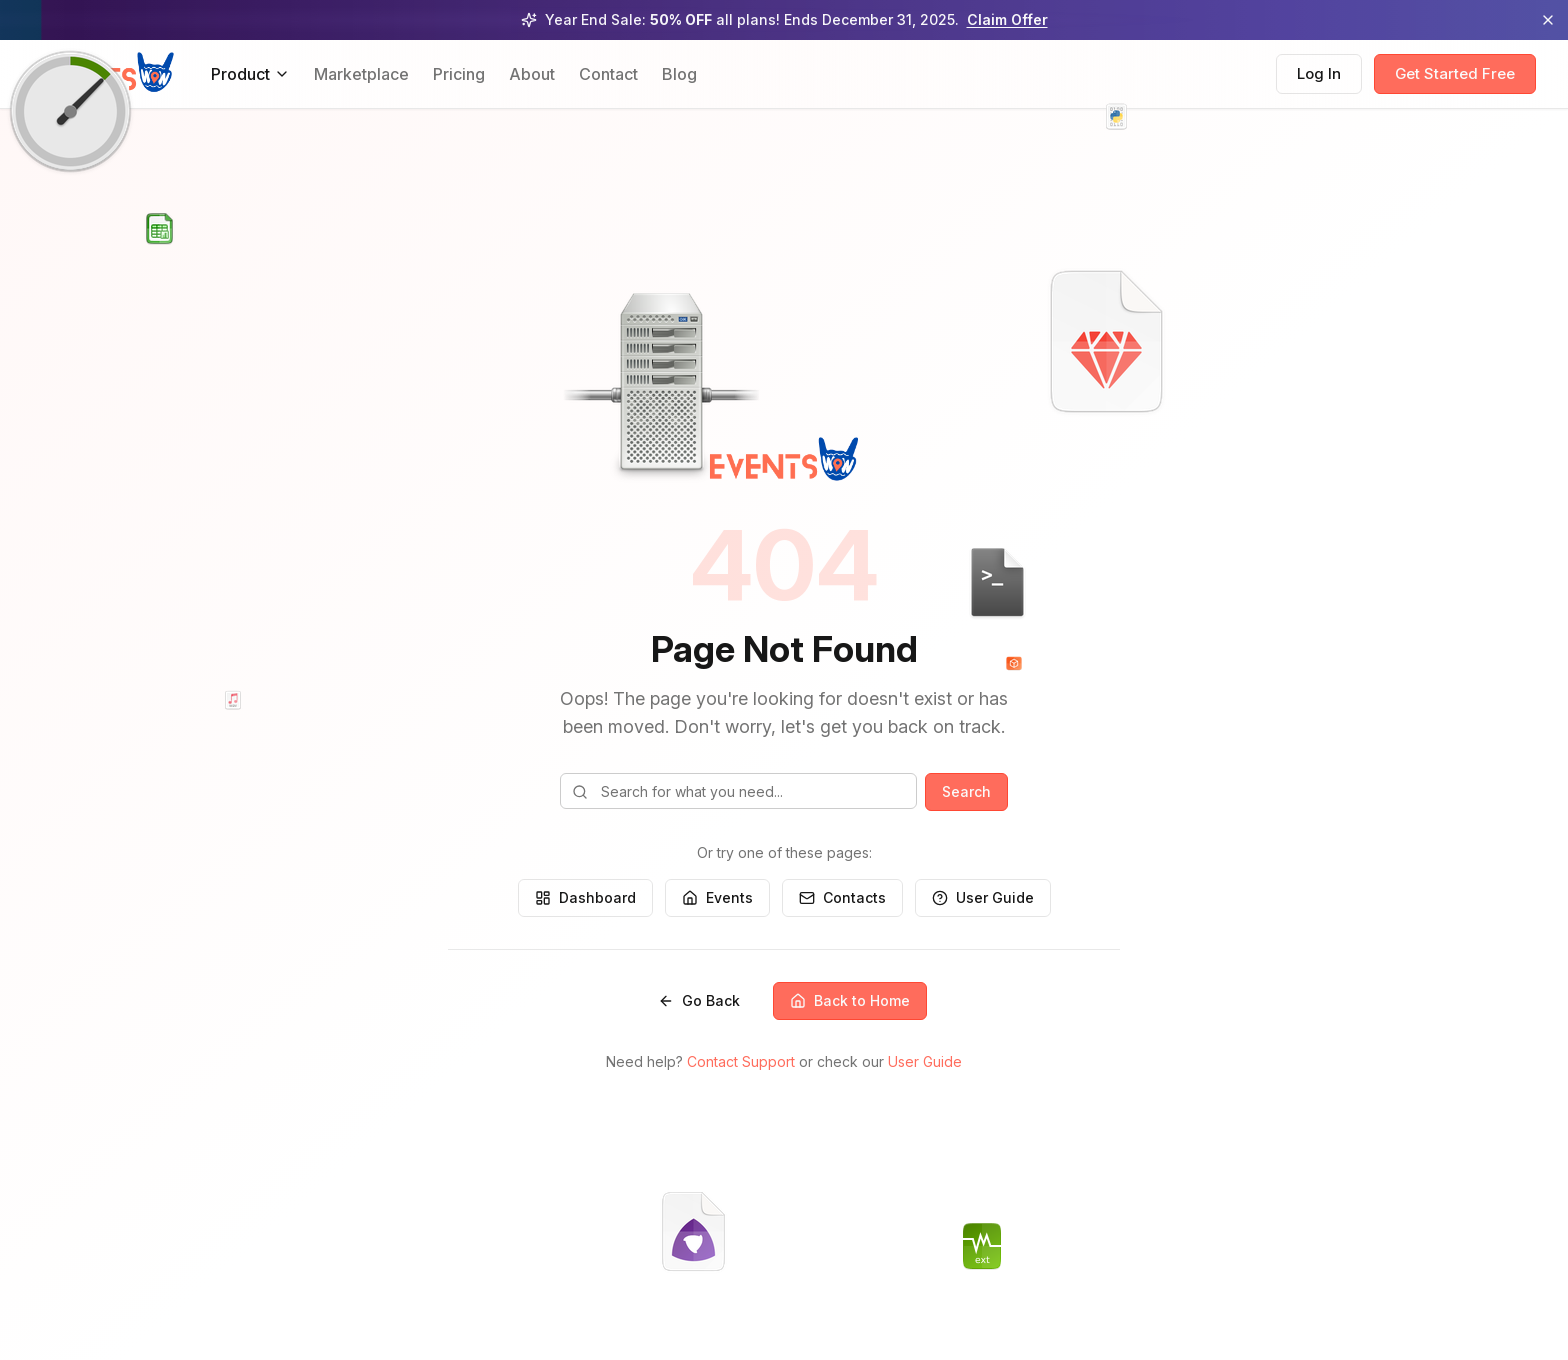 The height and width of the screenshot is (1360, 1568). What do you see at coordinates (70, 111) in the screenshot?
I see `open sysprof system profiler` at bounding box center [70, 111].